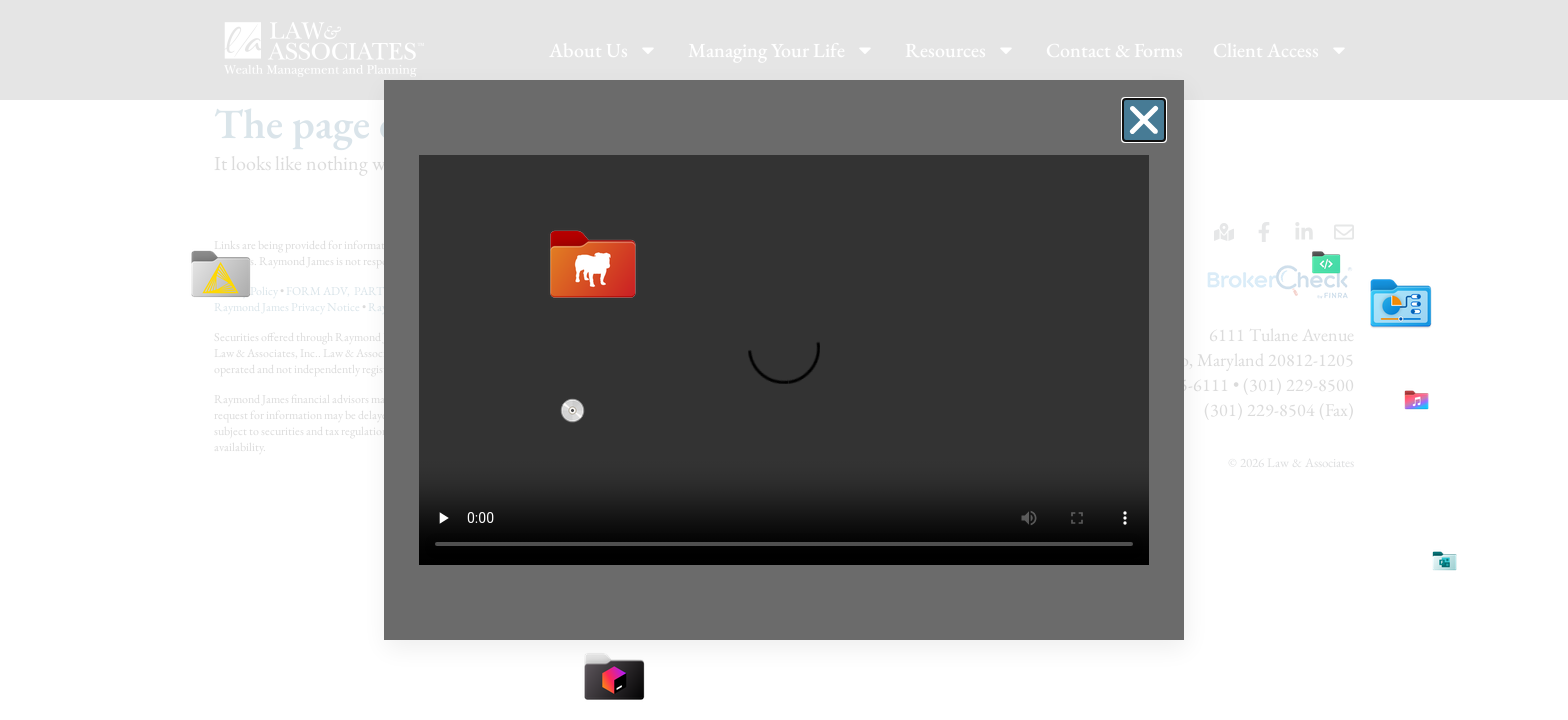  I want to click on open bullguard antivirus folder, so click(592, 266).